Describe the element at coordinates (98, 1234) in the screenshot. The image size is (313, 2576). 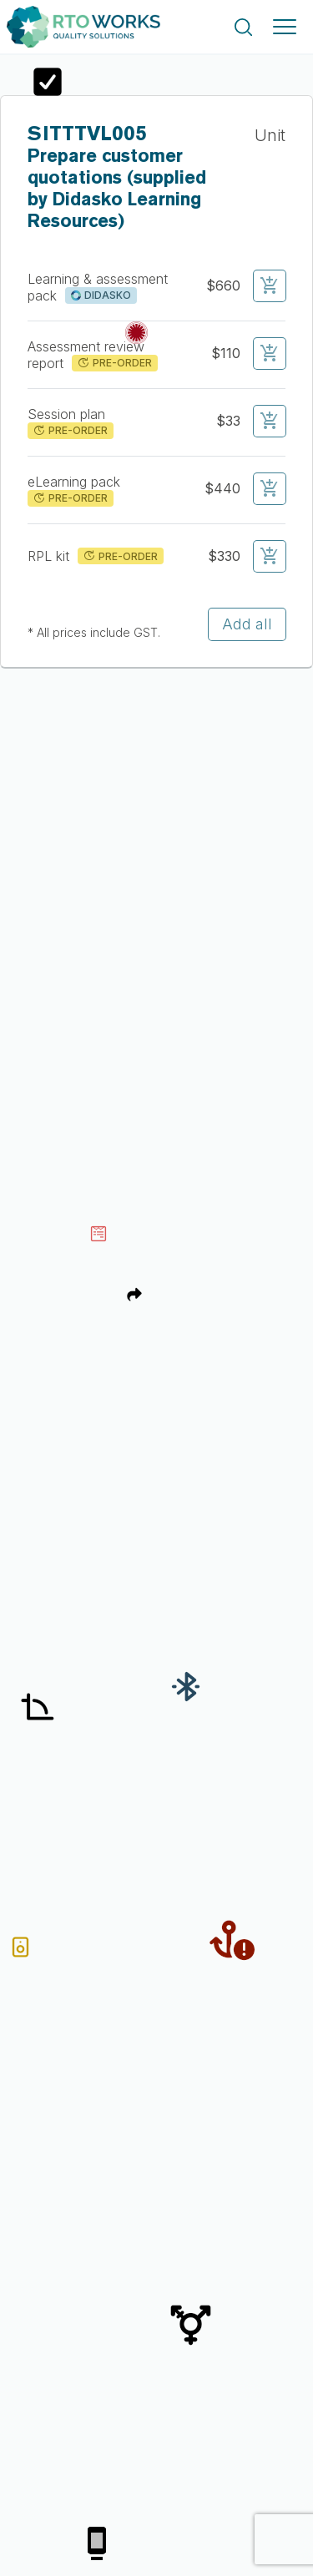
I see `WPForms plugin logo` at that location.